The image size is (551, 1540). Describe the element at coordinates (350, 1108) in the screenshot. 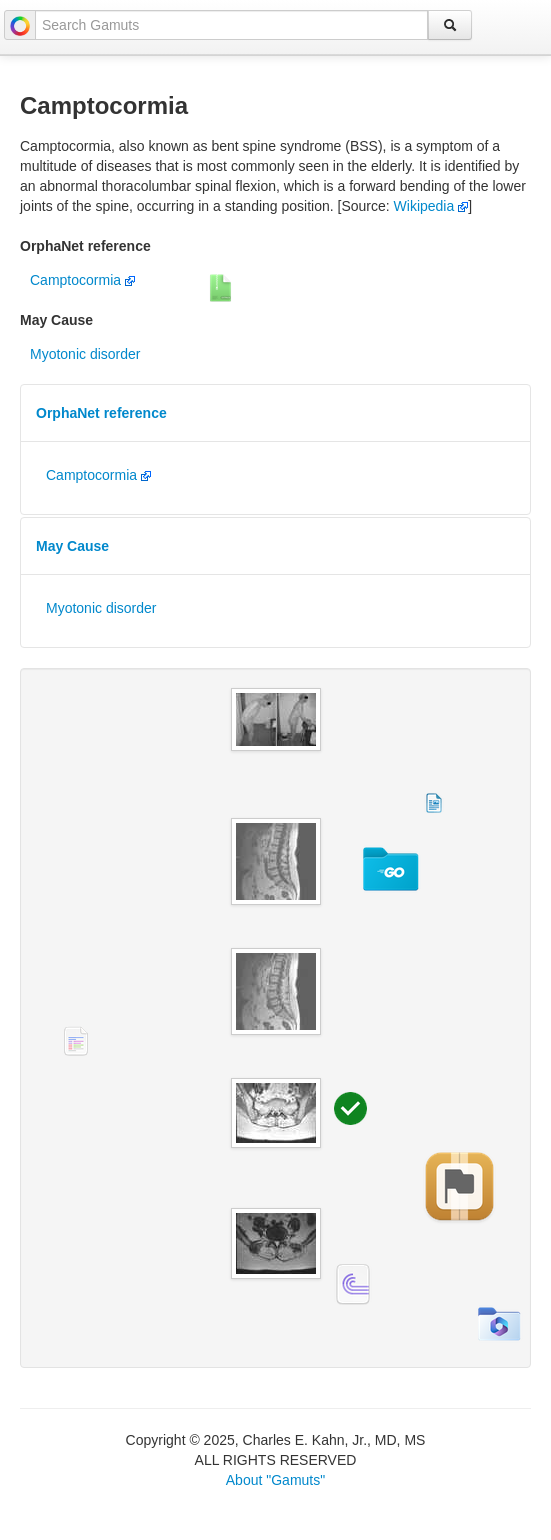

I see `apply email filters to messages` at that location.